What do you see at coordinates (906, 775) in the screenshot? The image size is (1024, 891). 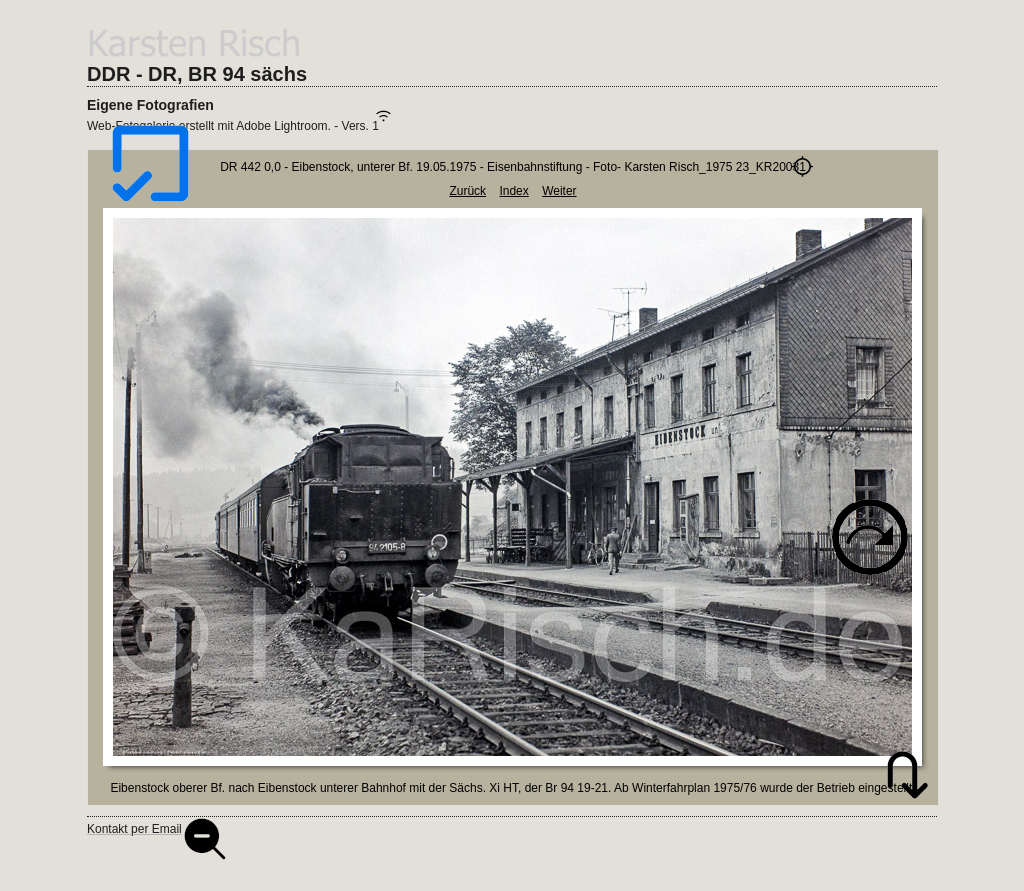 I see `redo or repeat last action` at bounding box center [906, 775].